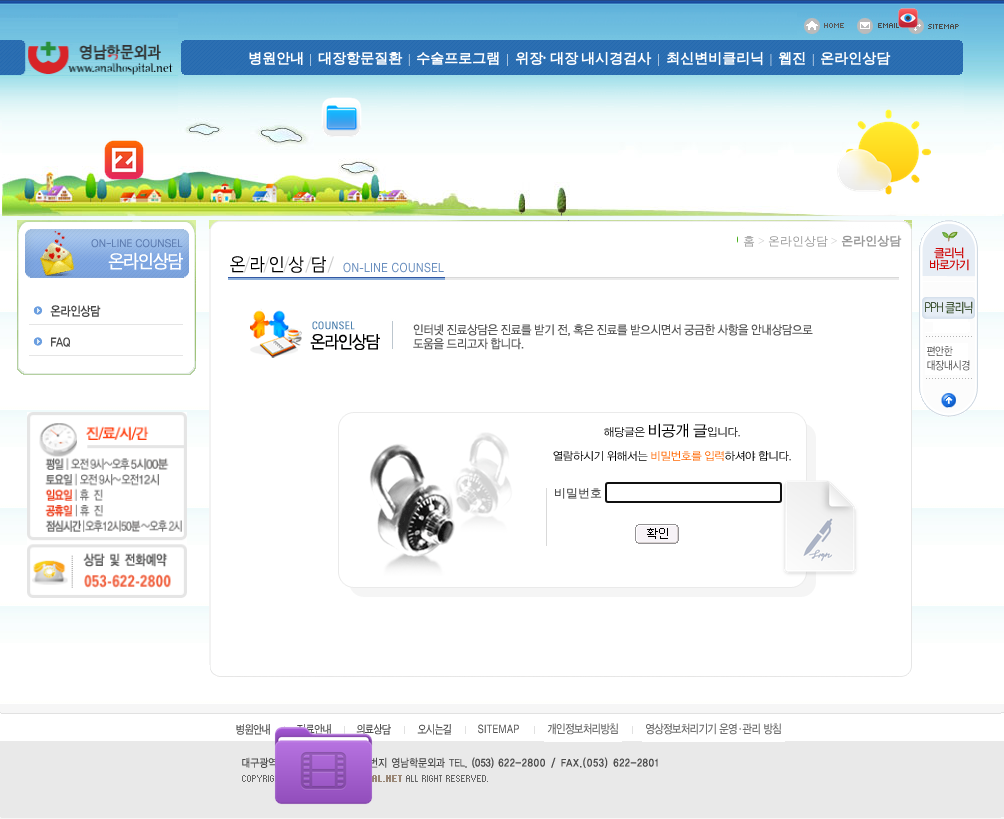 This screenshot has height=819, width=1004. Describe the element at coordinates (341, 117) in the screenshot. I see `open the files app` at that location.